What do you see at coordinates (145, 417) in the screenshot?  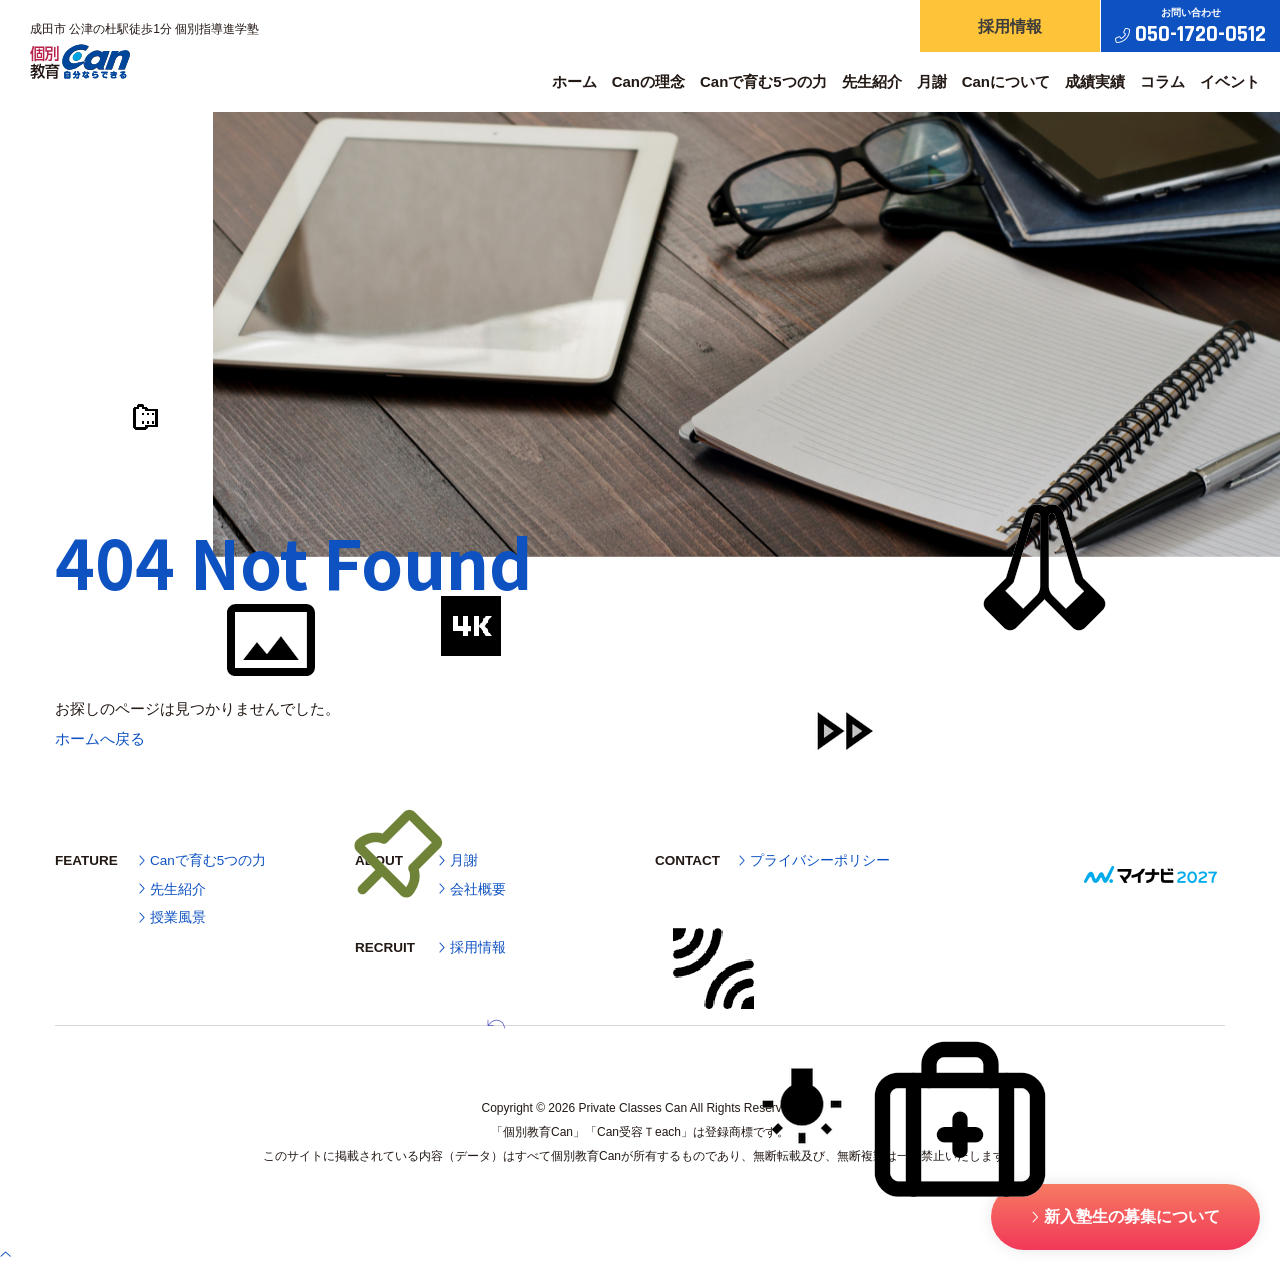 I see `view photos from camera roll` at bounding box center [145, 417].